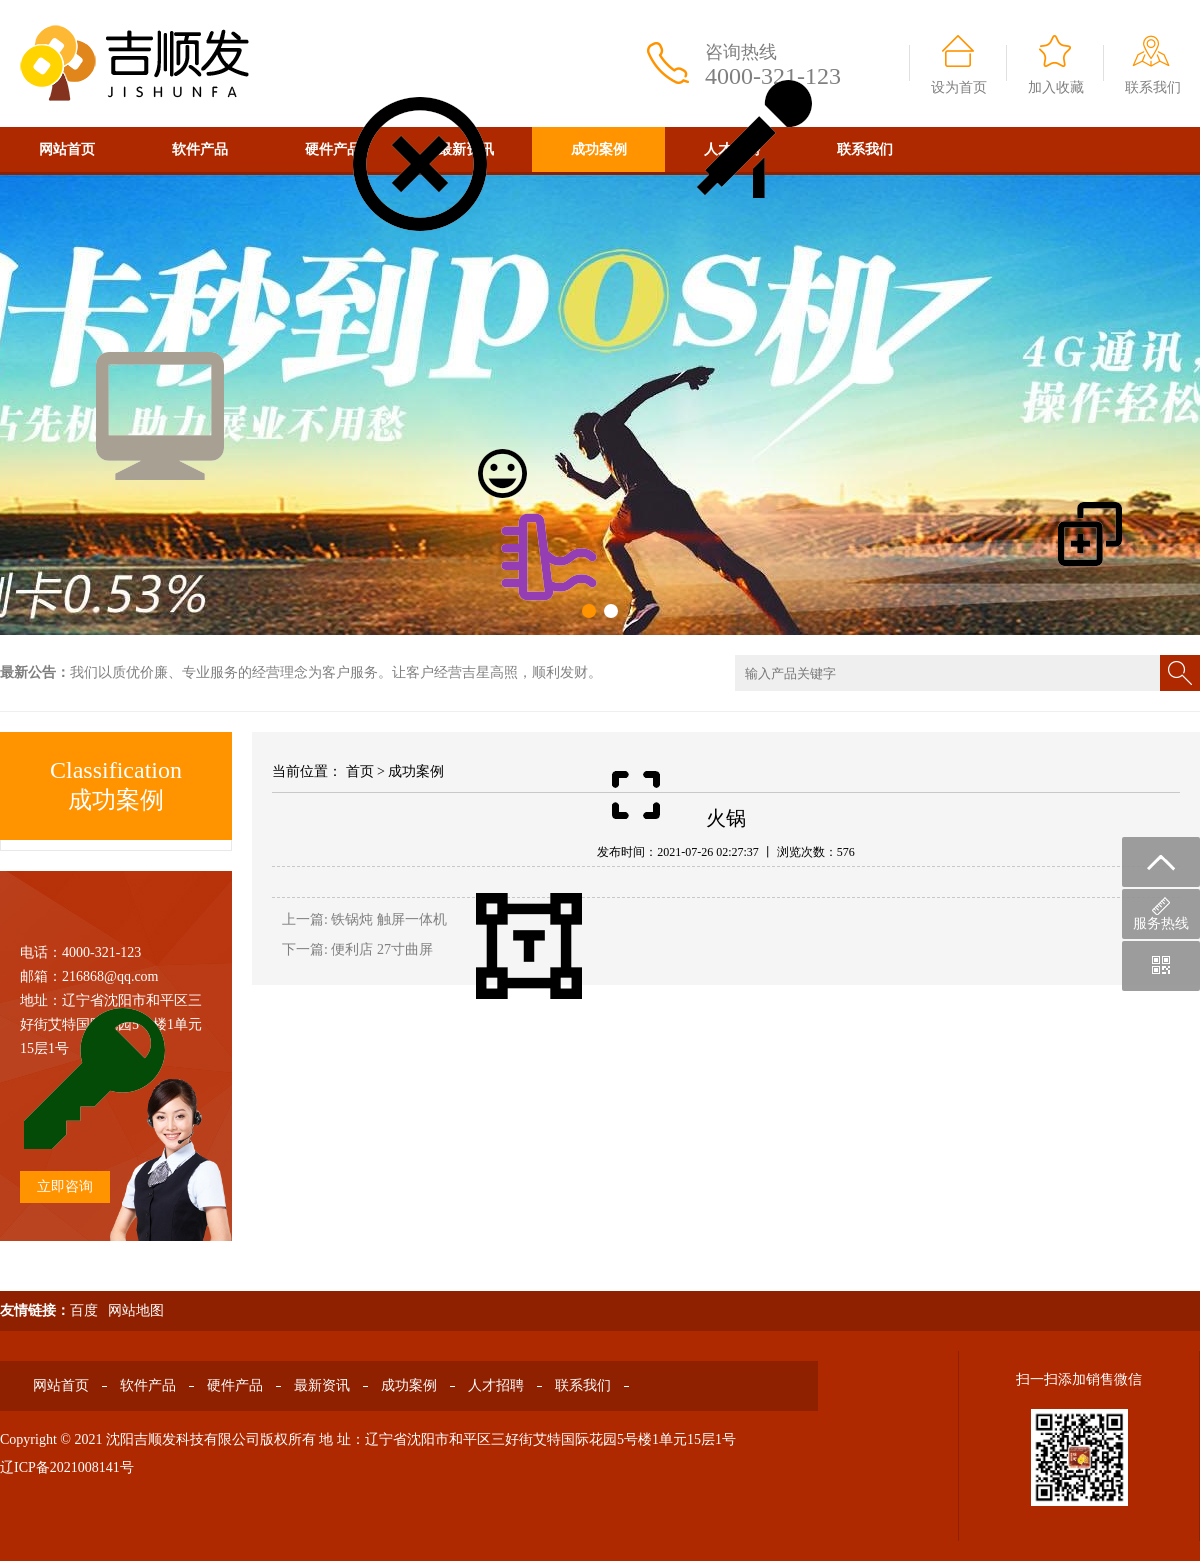  I want to click on expand to fullscreen mode, so click(636, 795).